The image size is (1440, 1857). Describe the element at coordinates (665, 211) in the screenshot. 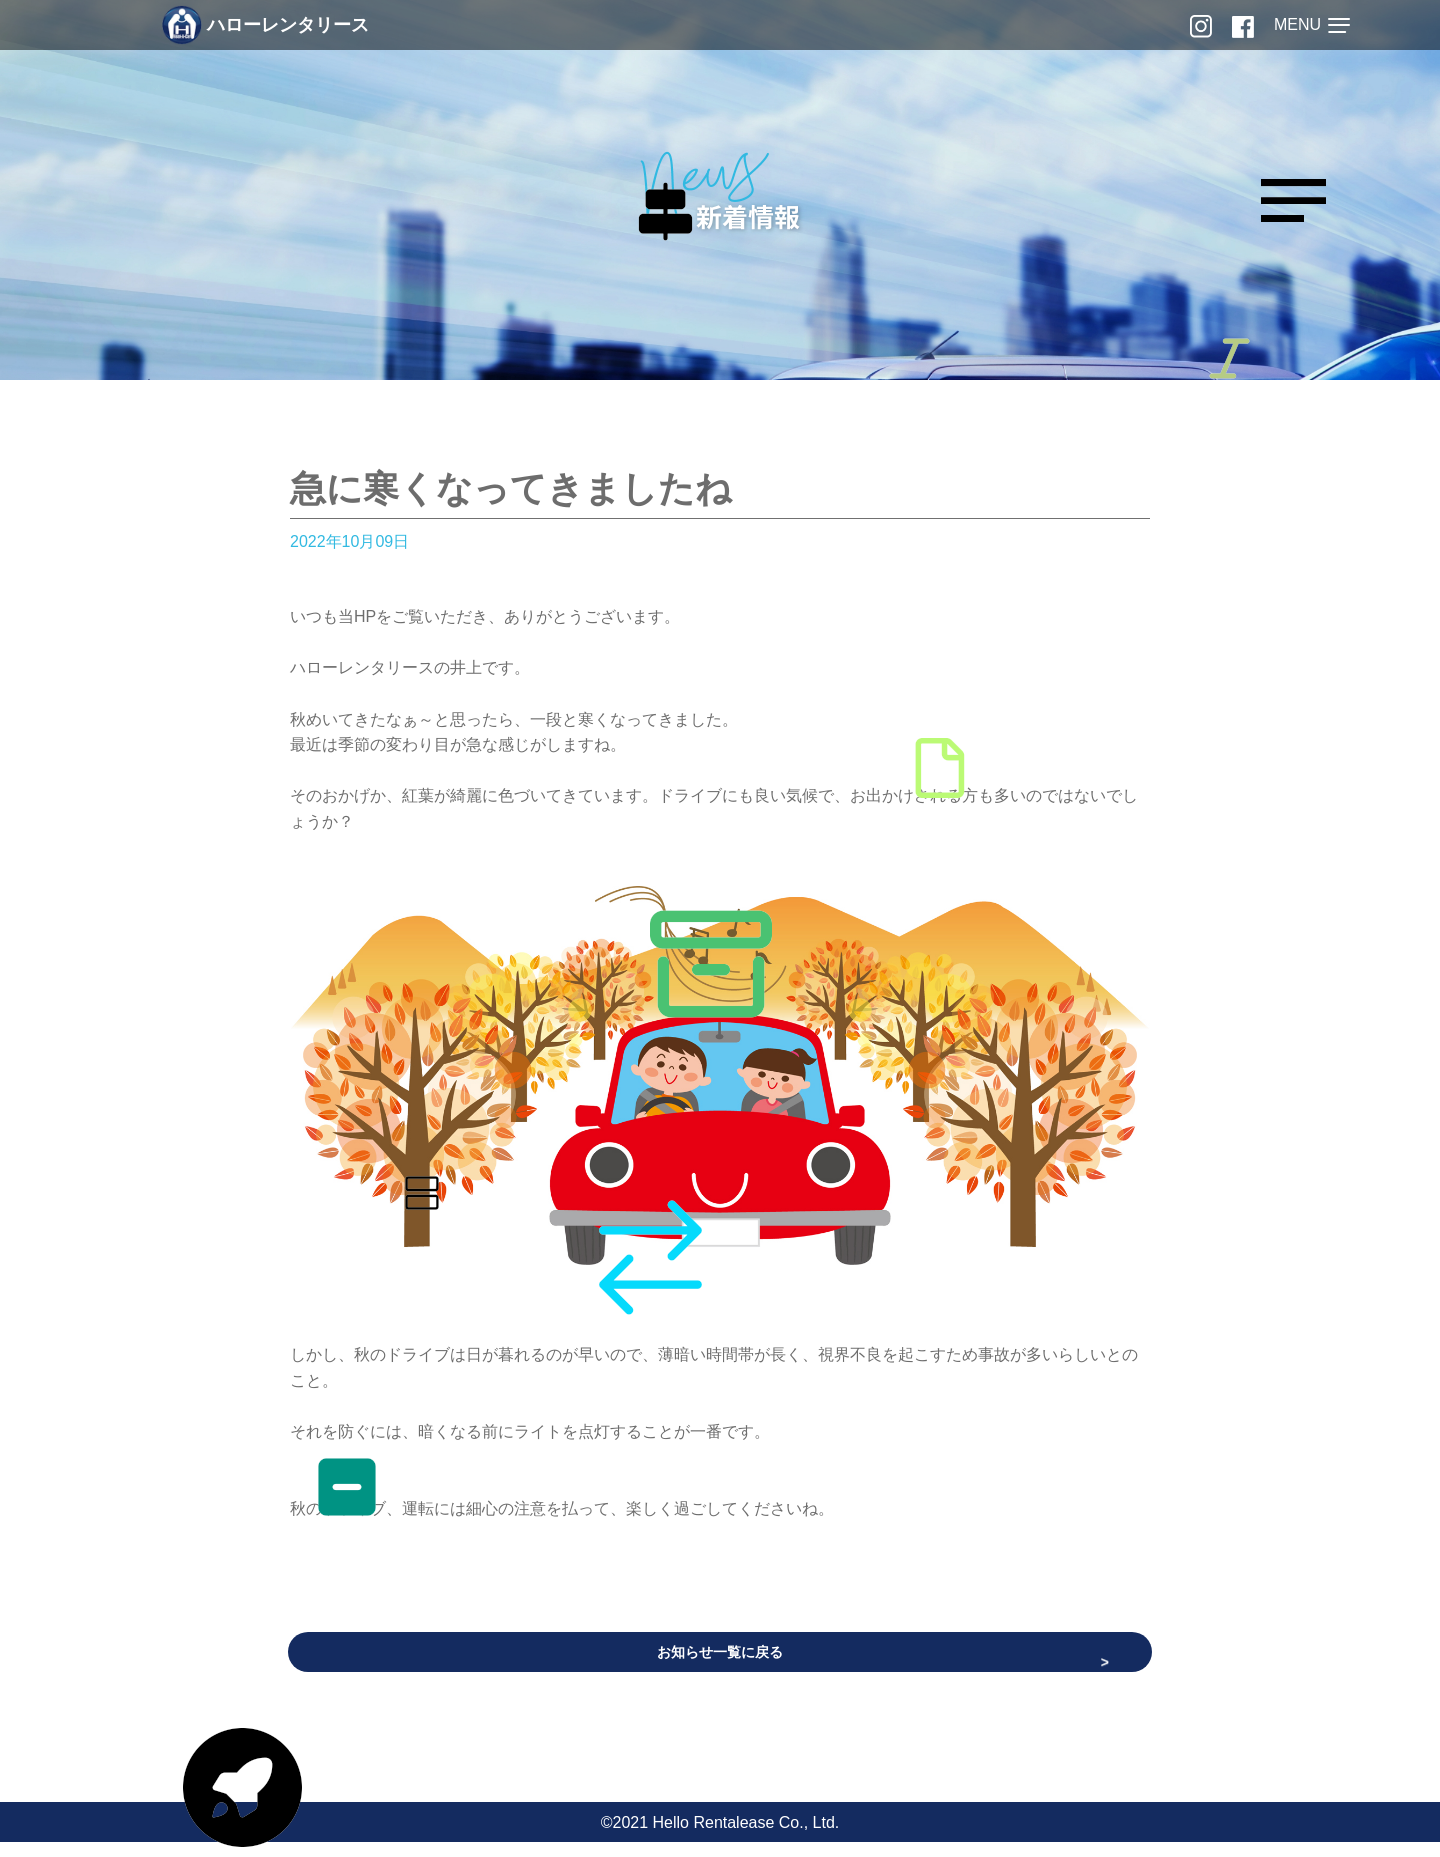

I see `align objects to horizontal center` at that location.